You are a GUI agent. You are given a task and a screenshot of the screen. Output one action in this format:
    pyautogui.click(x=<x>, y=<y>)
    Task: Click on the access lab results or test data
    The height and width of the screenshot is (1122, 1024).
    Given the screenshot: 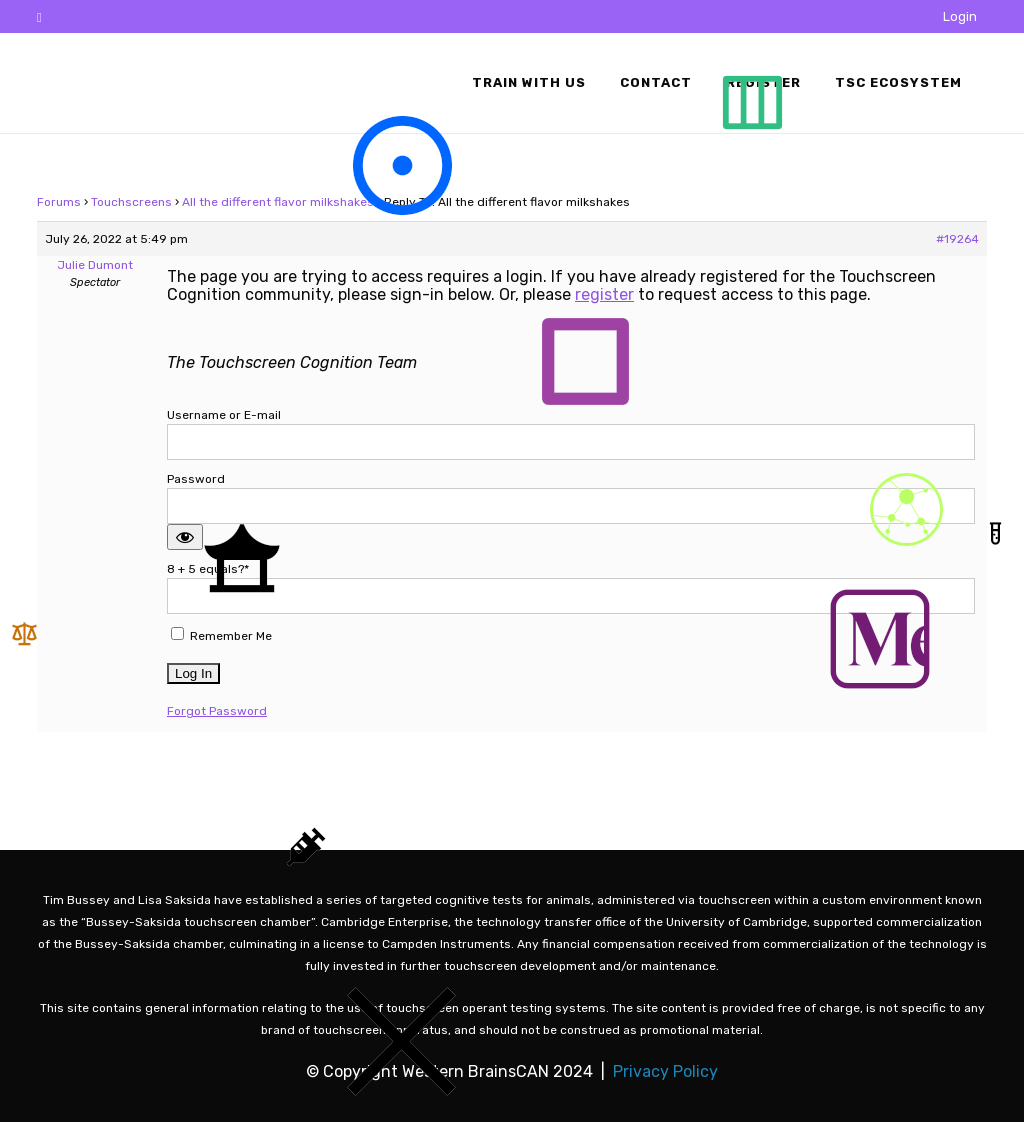 What is the action you would take?
    pyautogui.click(x=995, y=533)
    